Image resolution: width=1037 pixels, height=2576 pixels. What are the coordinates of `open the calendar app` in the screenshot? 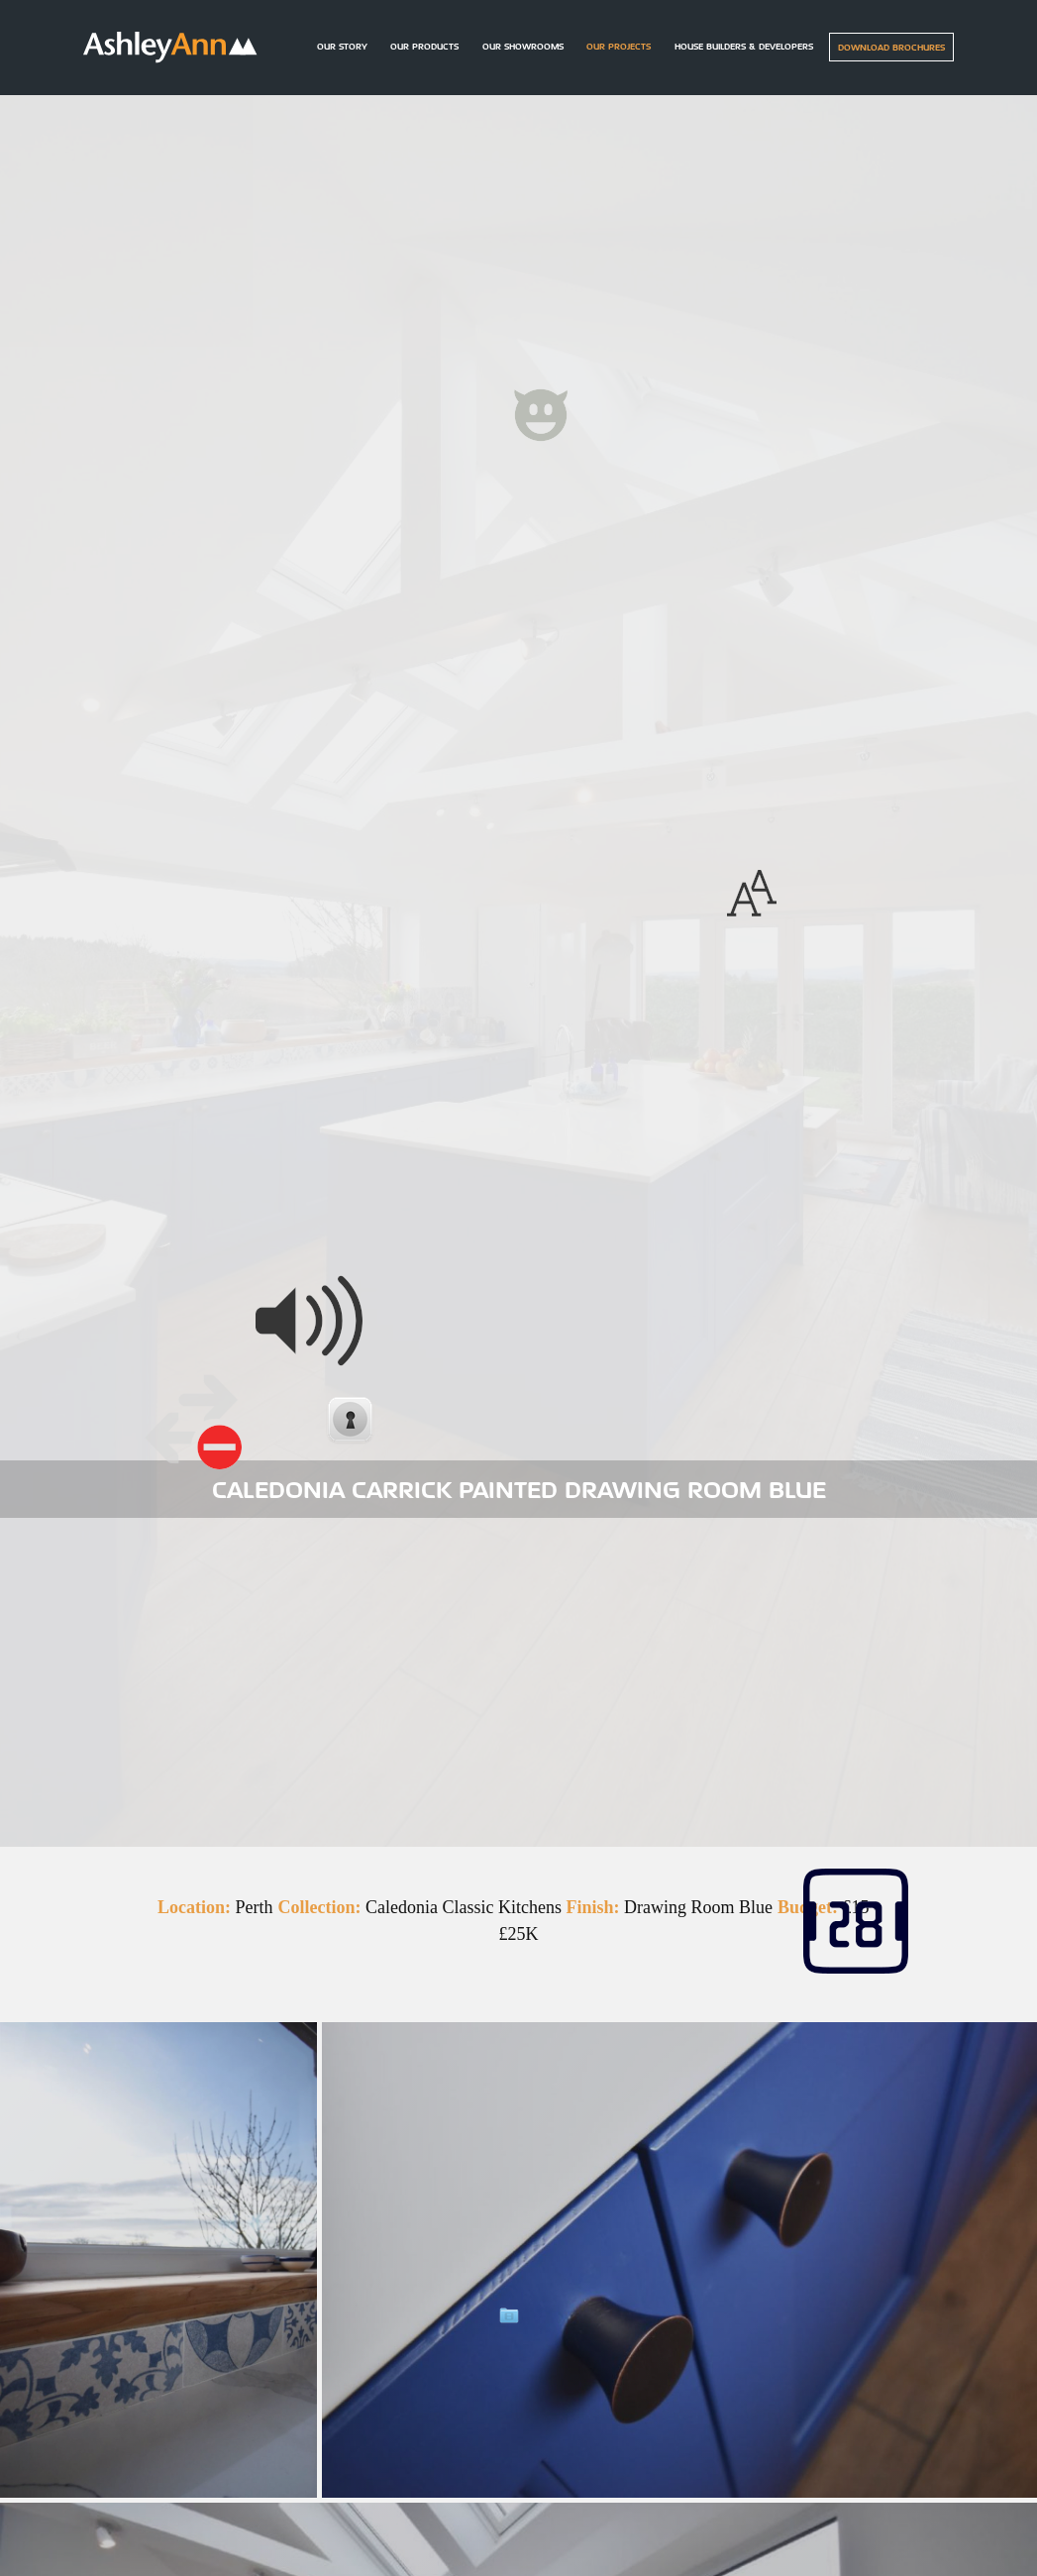 It's located at (856, 1921).